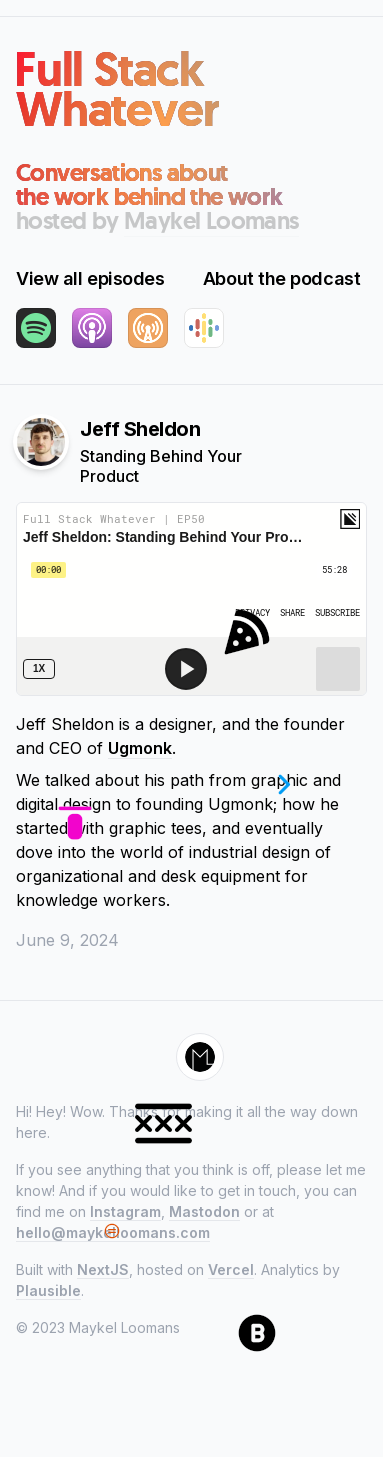 This screenshot has width=383, height=1457. Describe the element at coordinates (247, 632) in the screenshot. I see `browse food delivery options` at that location.